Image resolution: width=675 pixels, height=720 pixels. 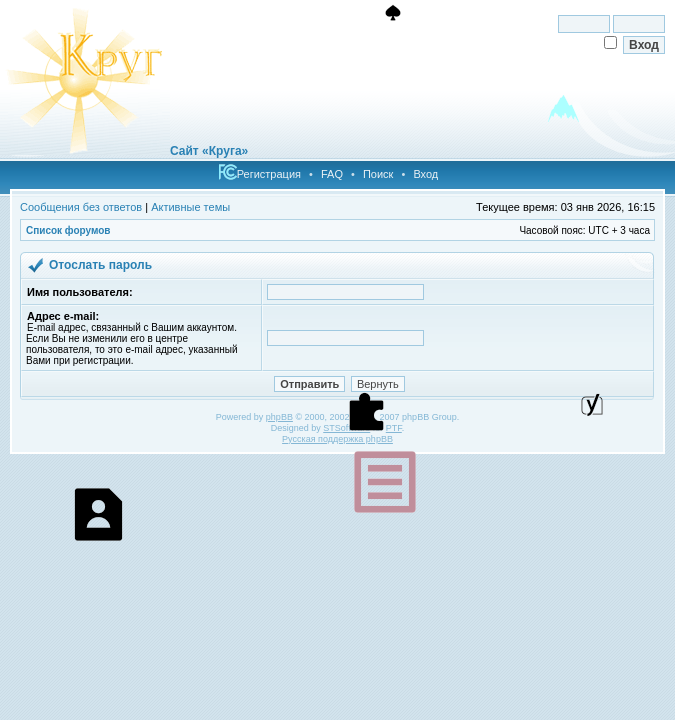 What do you see at coordinates (385, 482) in the screenshot?
I see `switch to horizontal layout view` at bounding box center [385, 482].